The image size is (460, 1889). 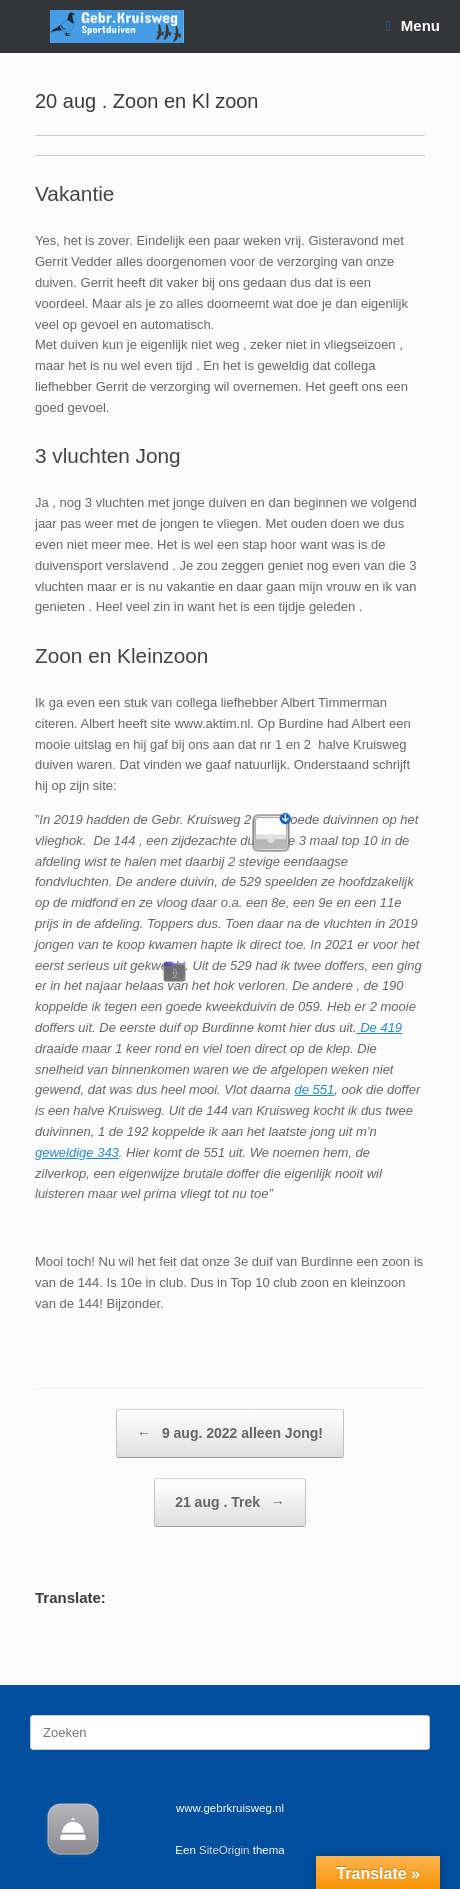 What do you see at coordinates (271, 833) in the screenshot?
I see `move message to inbox` at bounding box center [271, 833].